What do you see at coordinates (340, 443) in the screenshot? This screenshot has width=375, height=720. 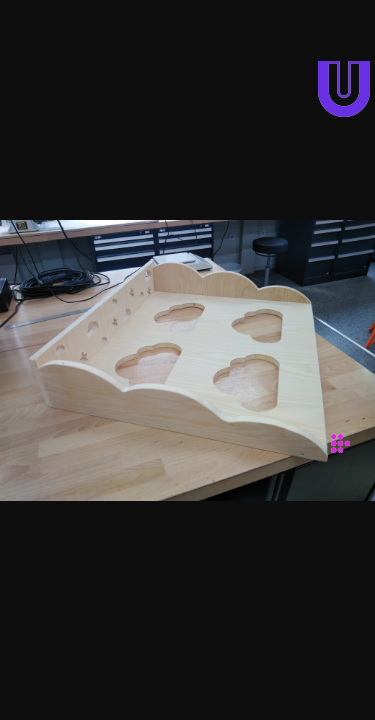 I see `open the mubi streaming app` at bounding box center [340, 443].